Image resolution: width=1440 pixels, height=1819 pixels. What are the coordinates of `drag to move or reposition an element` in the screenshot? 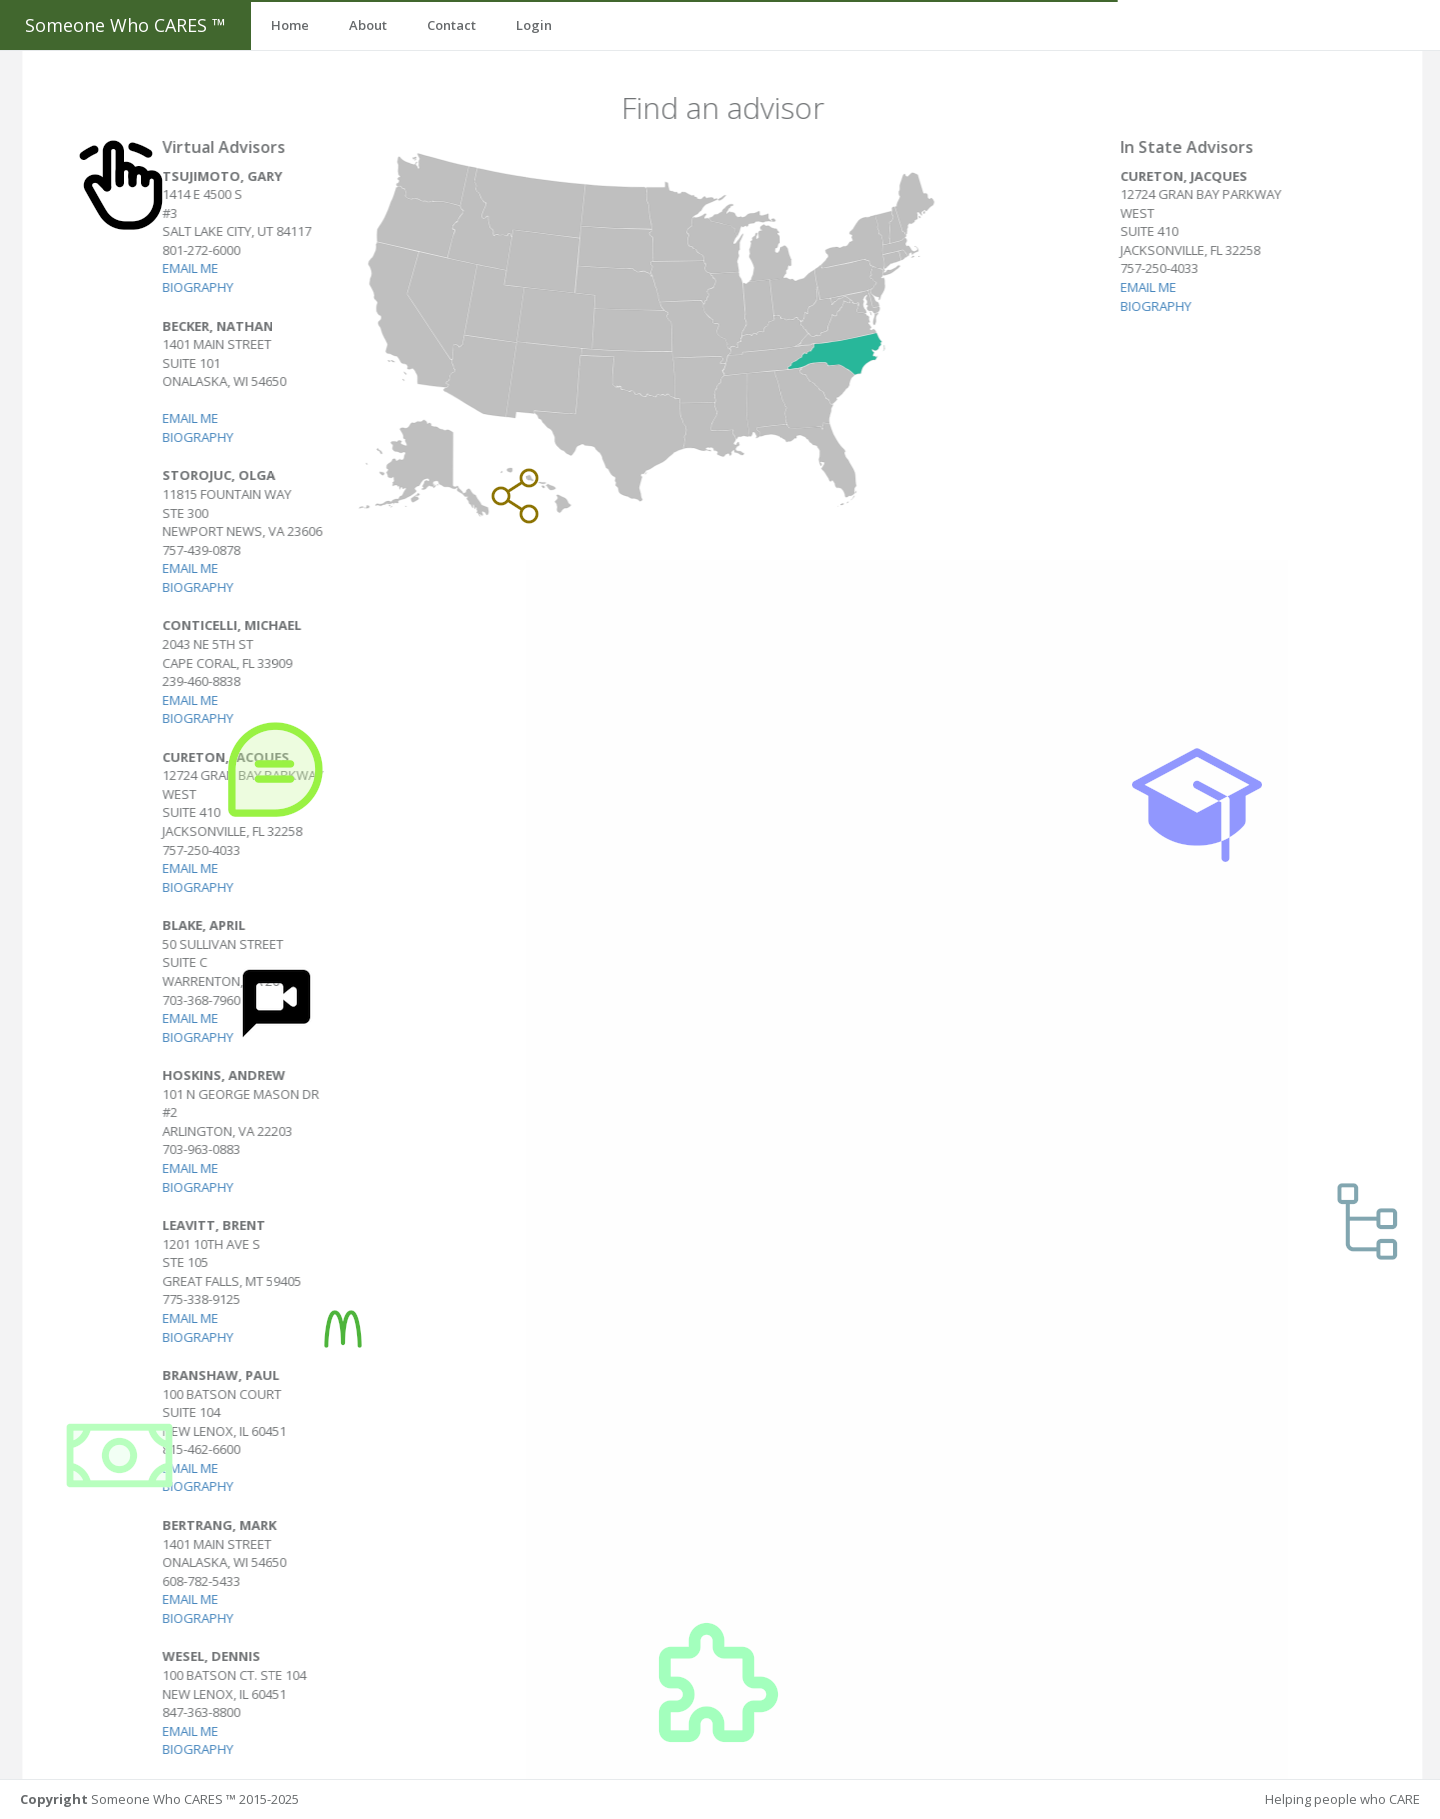 It's located at (124, 183).